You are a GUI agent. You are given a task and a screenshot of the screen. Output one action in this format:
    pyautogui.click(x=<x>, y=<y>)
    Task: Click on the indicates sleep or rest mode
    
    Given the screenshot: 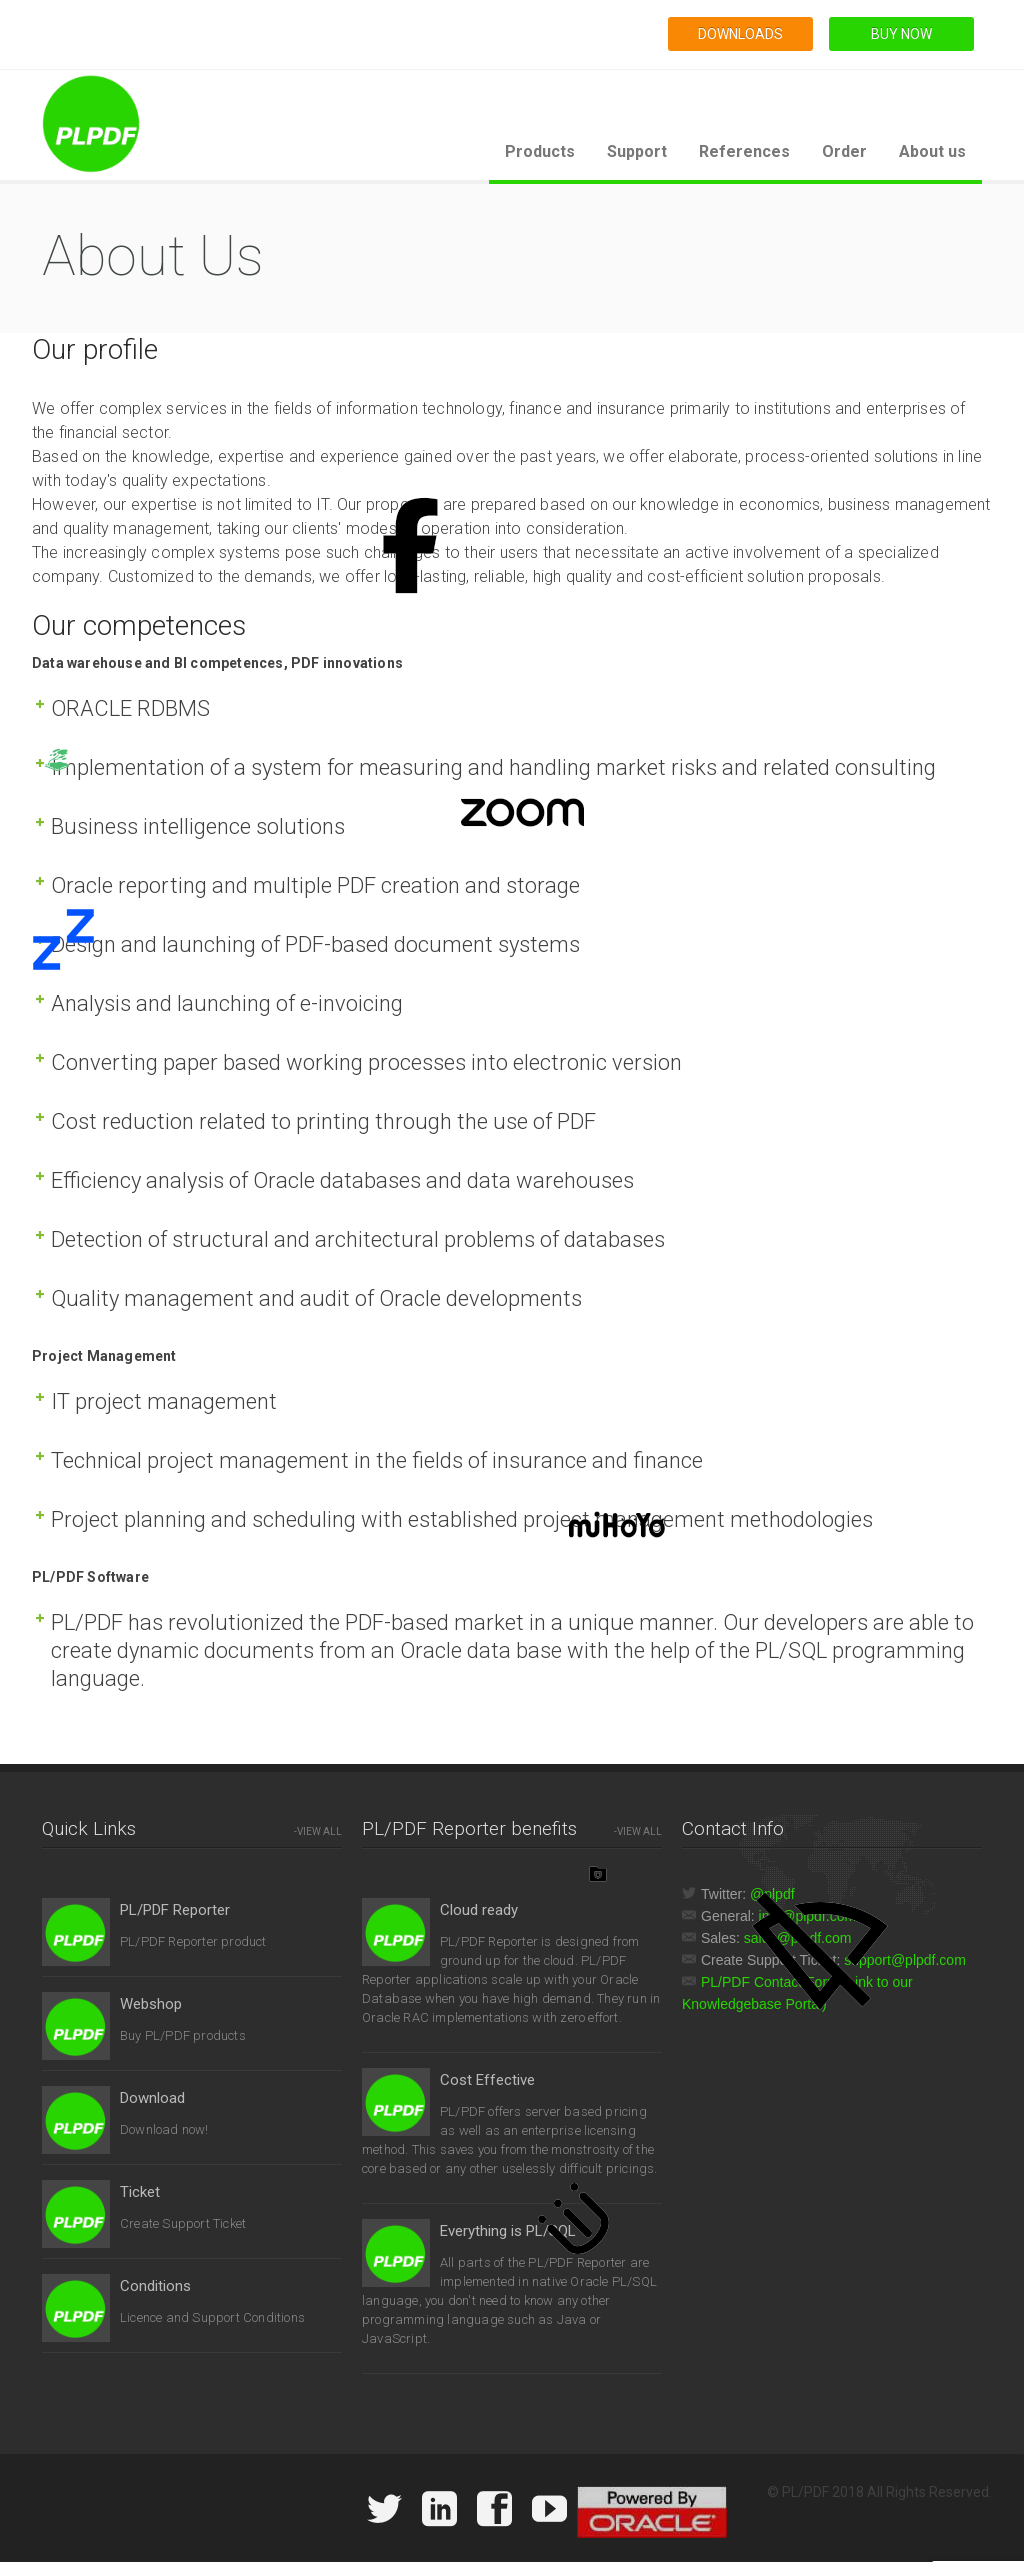 What is the action you would take?
    pyautogui.click(x=63, y=939)
    